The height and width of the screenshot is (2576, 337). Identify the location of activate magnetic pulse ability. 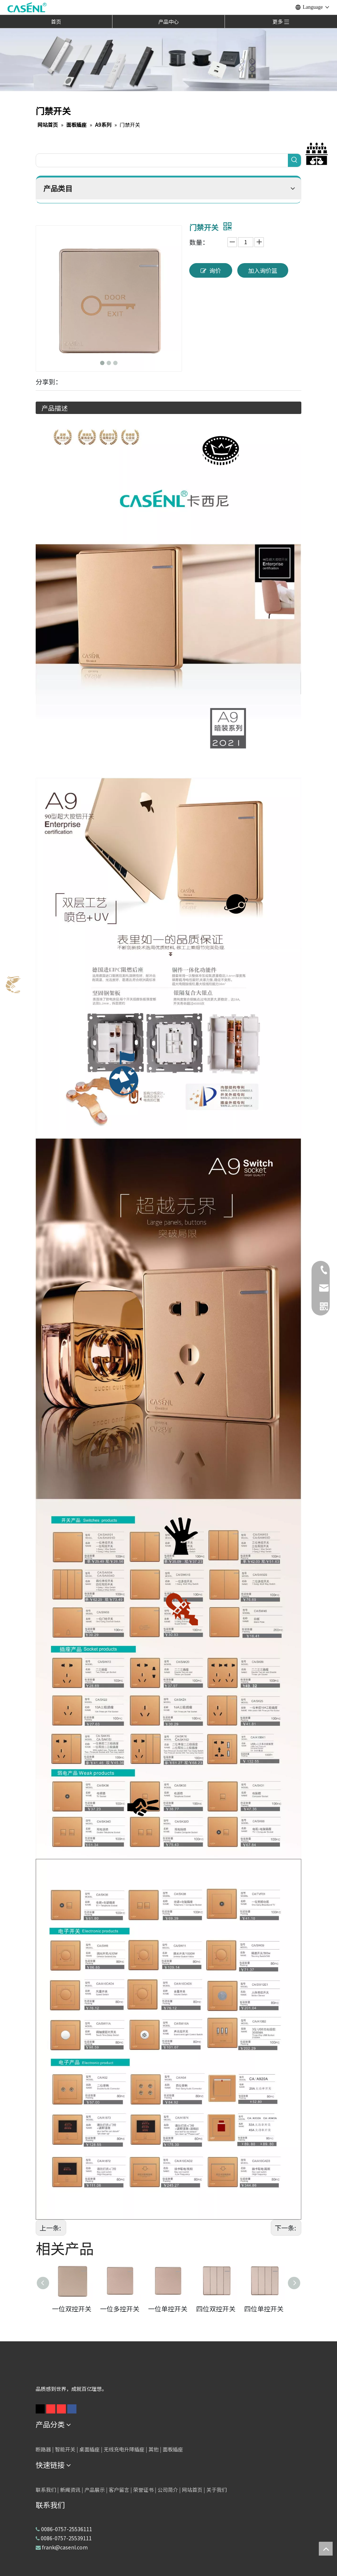
(182, 1609).